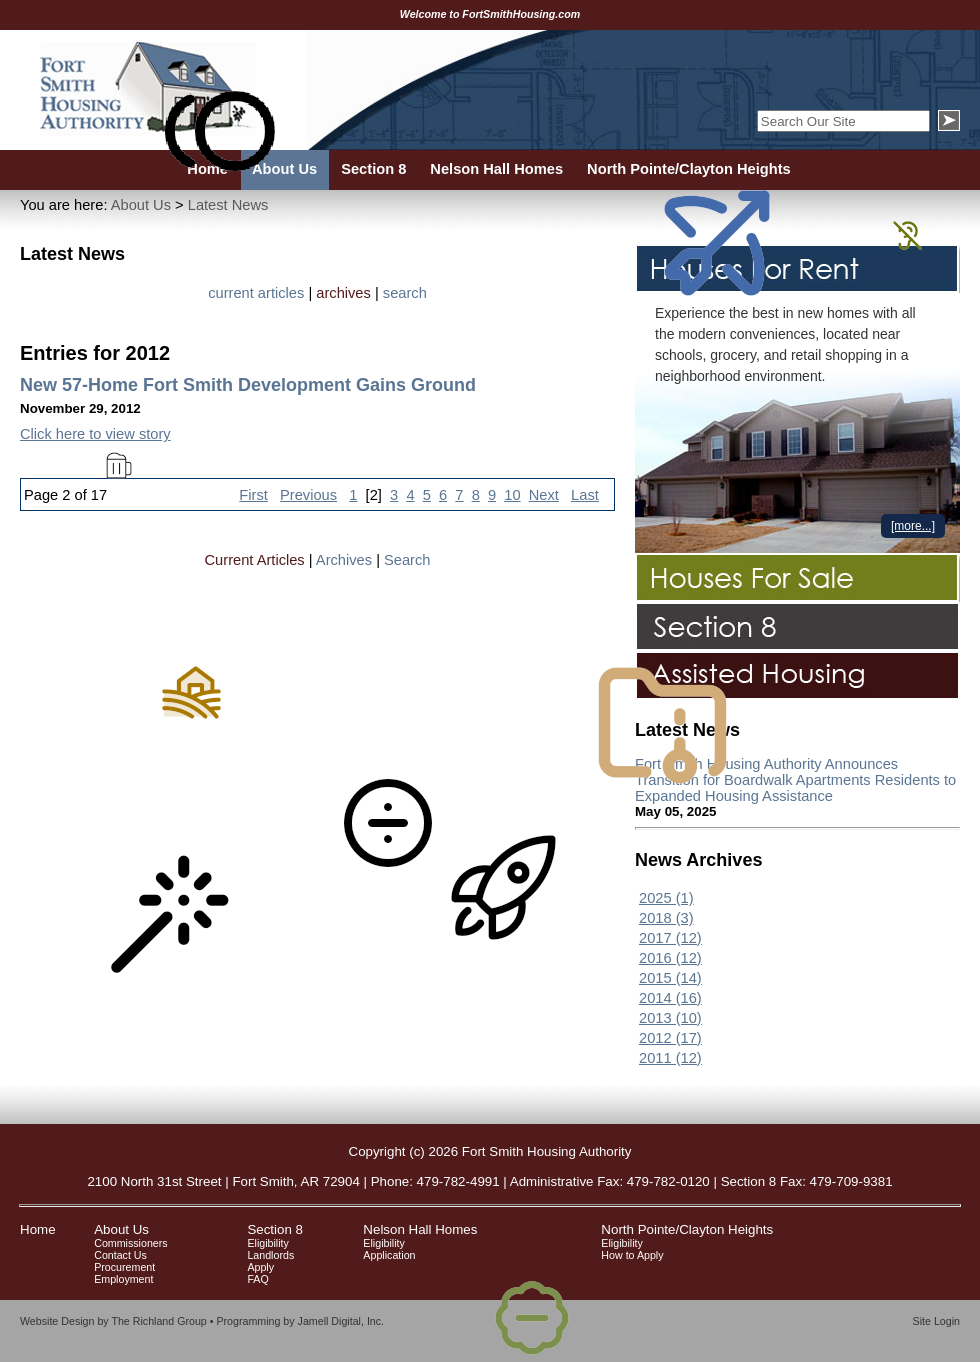  What do you see at coordinates (532, 1318) in the screenshot?
I see `remove a badge or label` at bounding box center [532, 1318].